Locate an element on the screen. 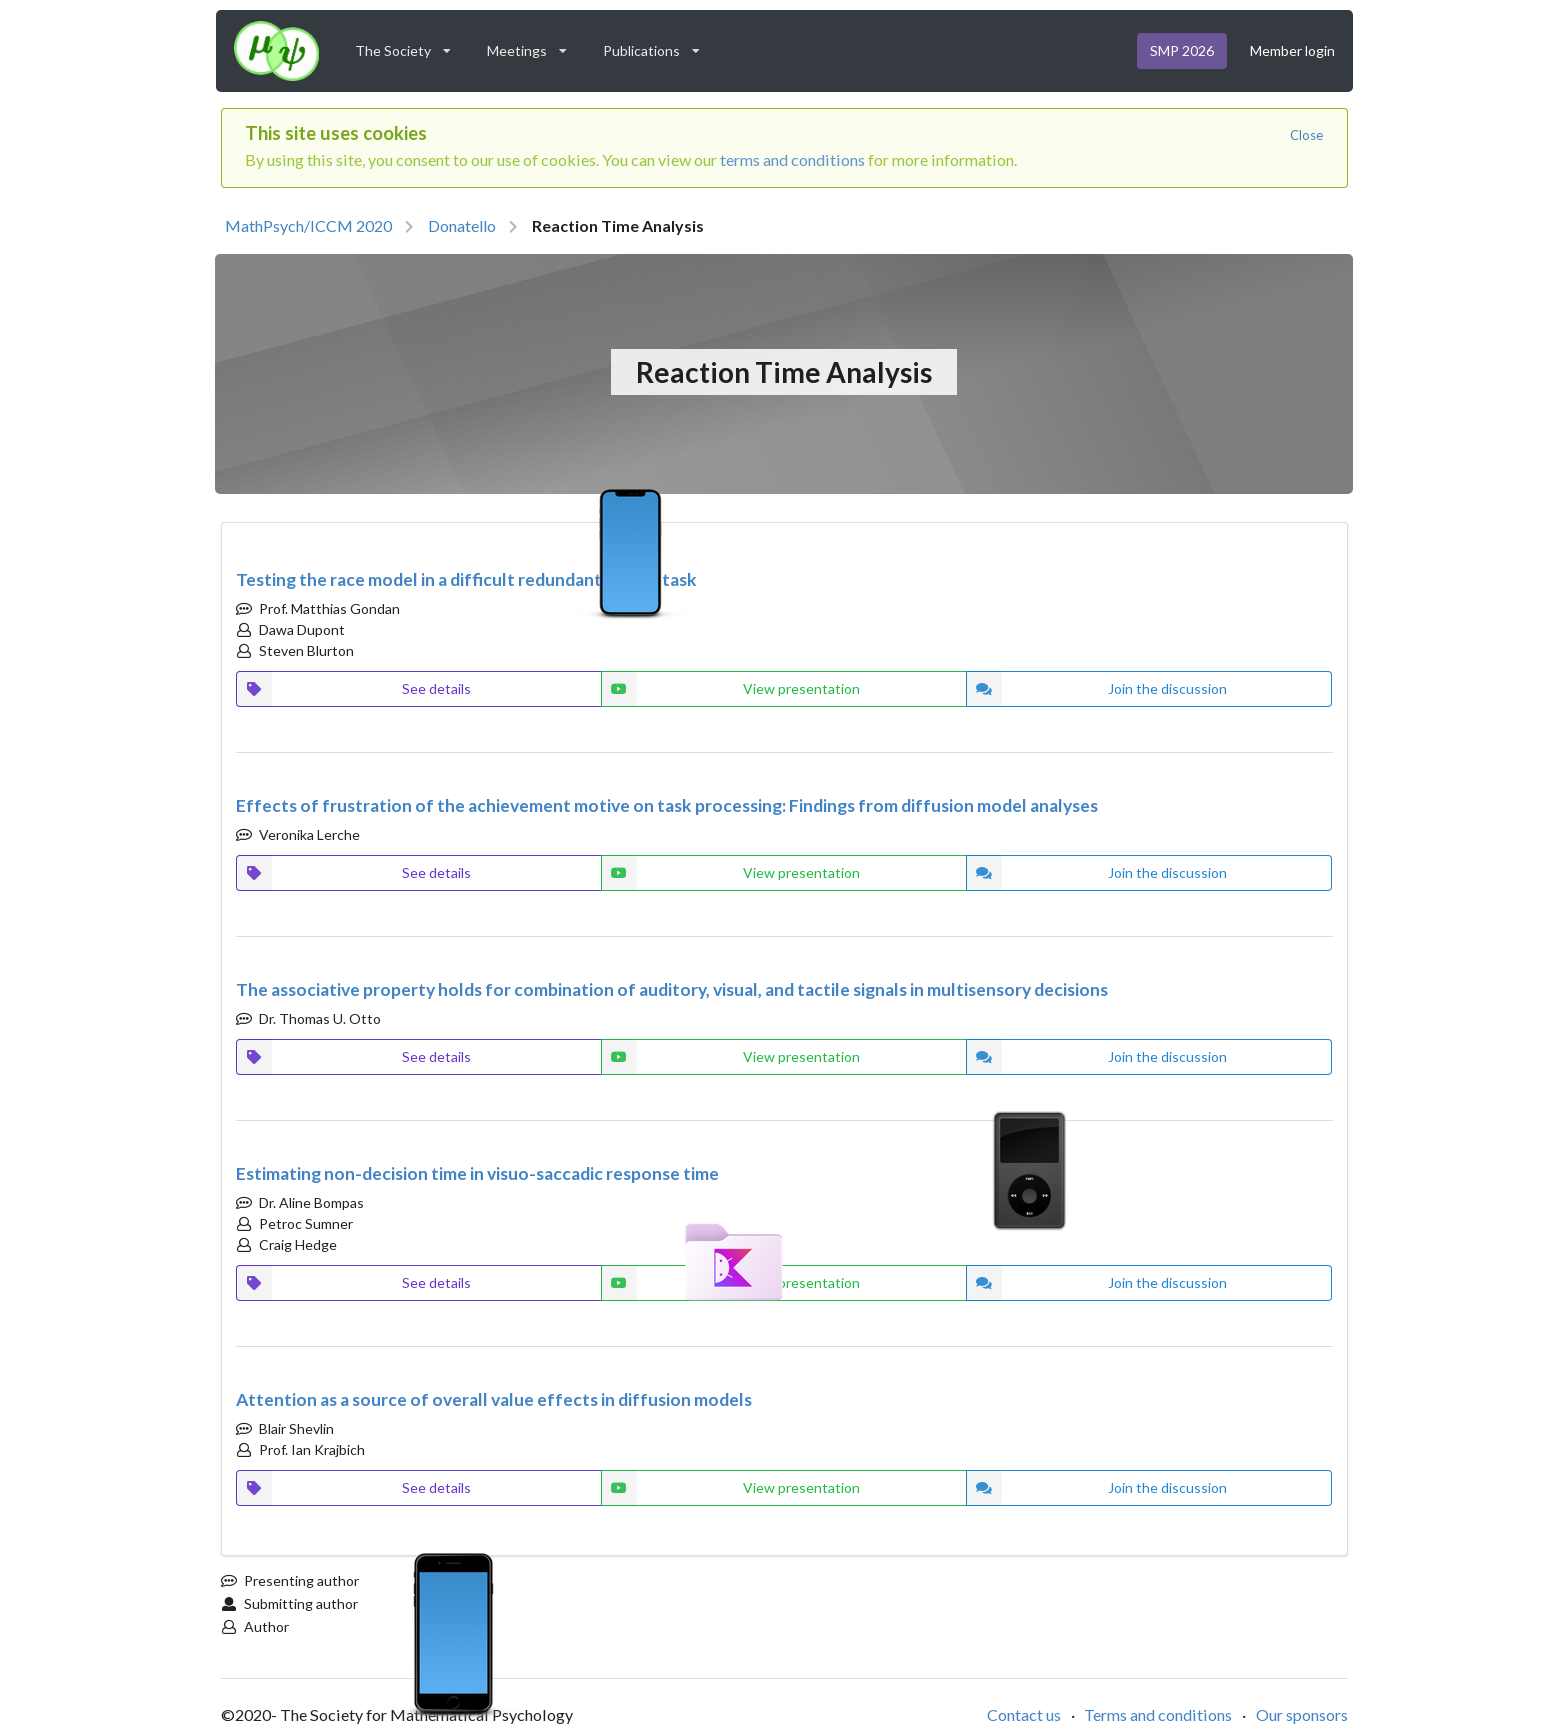  iPhone 7 device icon for system identification is located at coordinates (453, 1635).